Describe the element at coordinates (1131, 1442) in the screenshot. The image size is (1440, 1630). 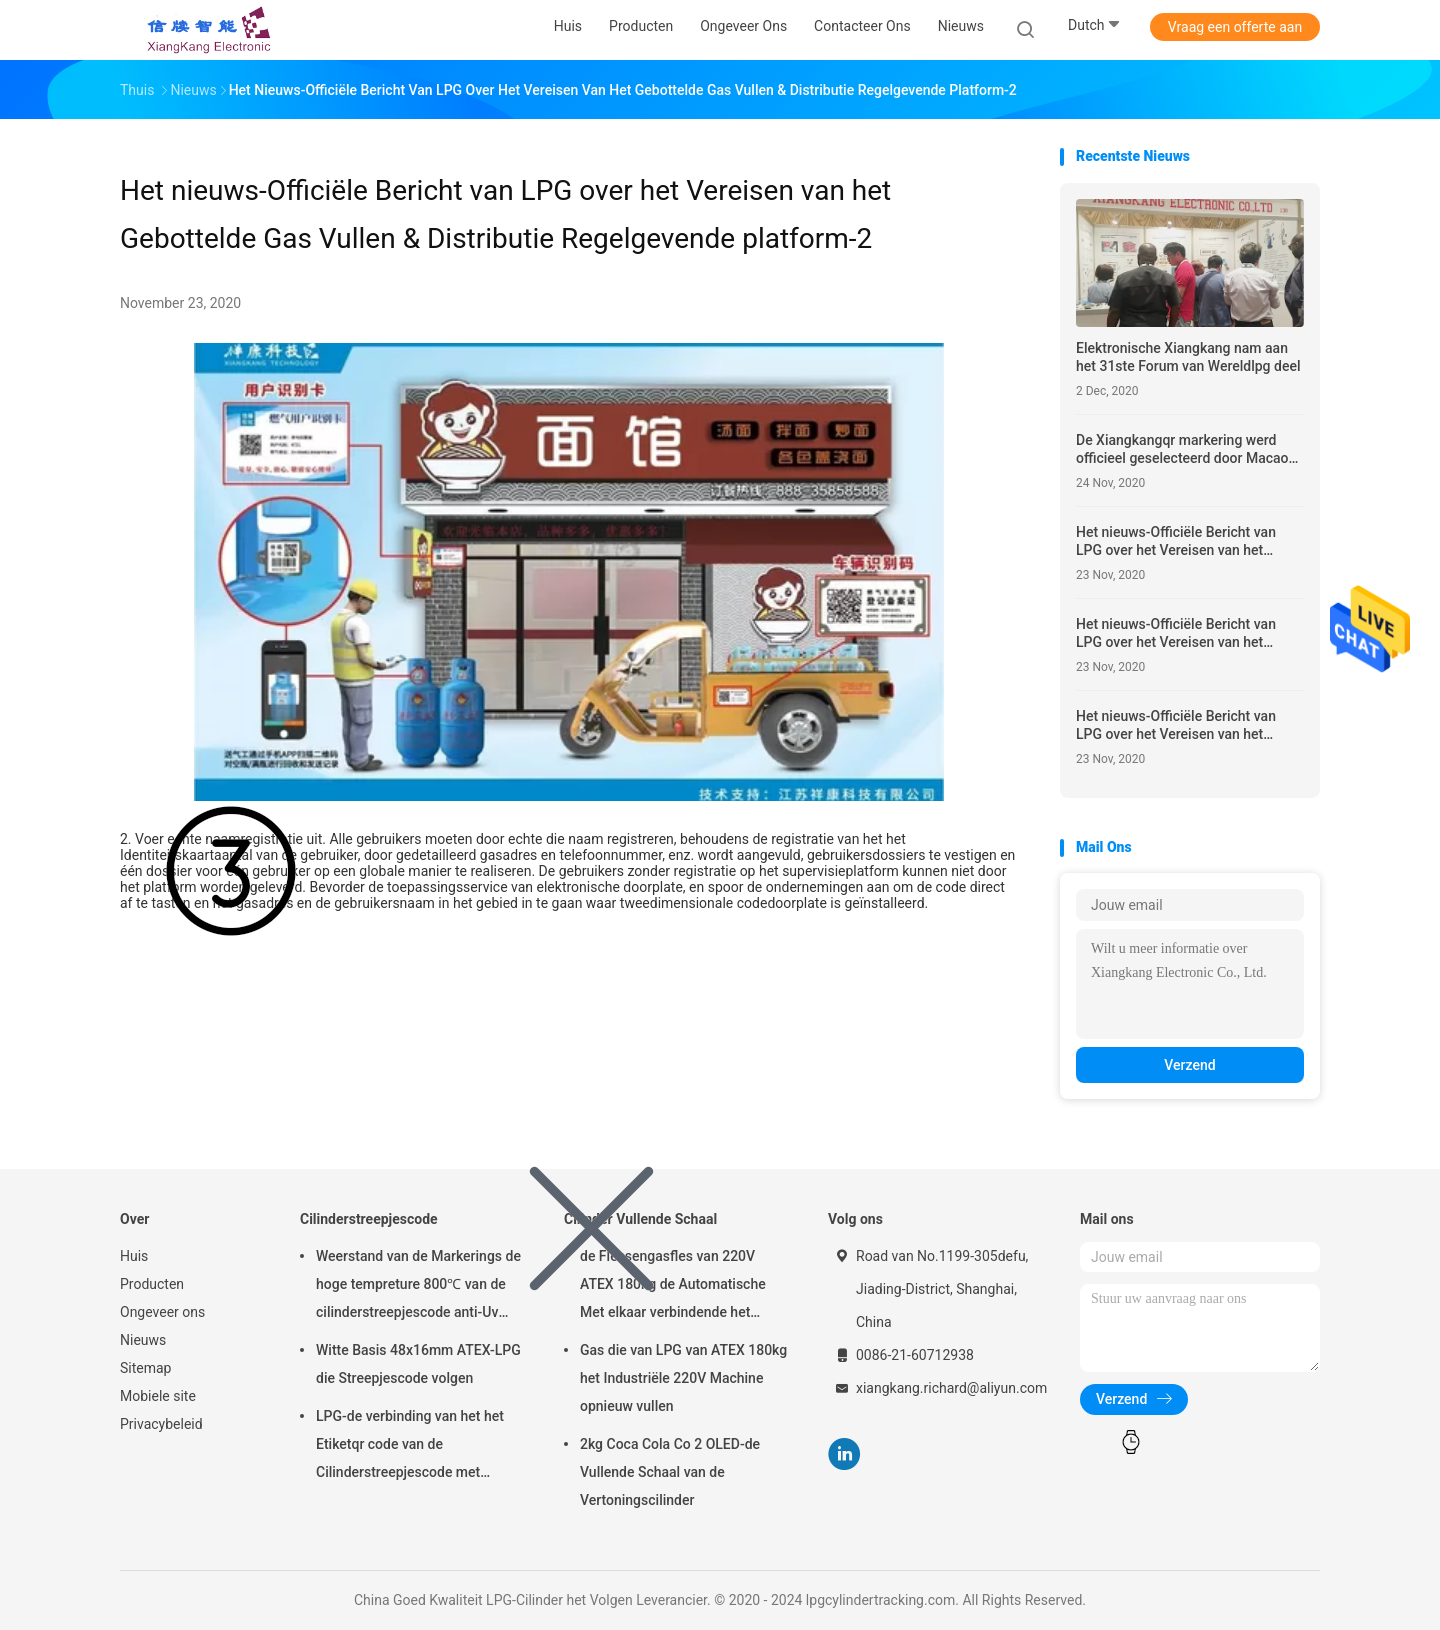
I see `view time or clock settings` at that location.